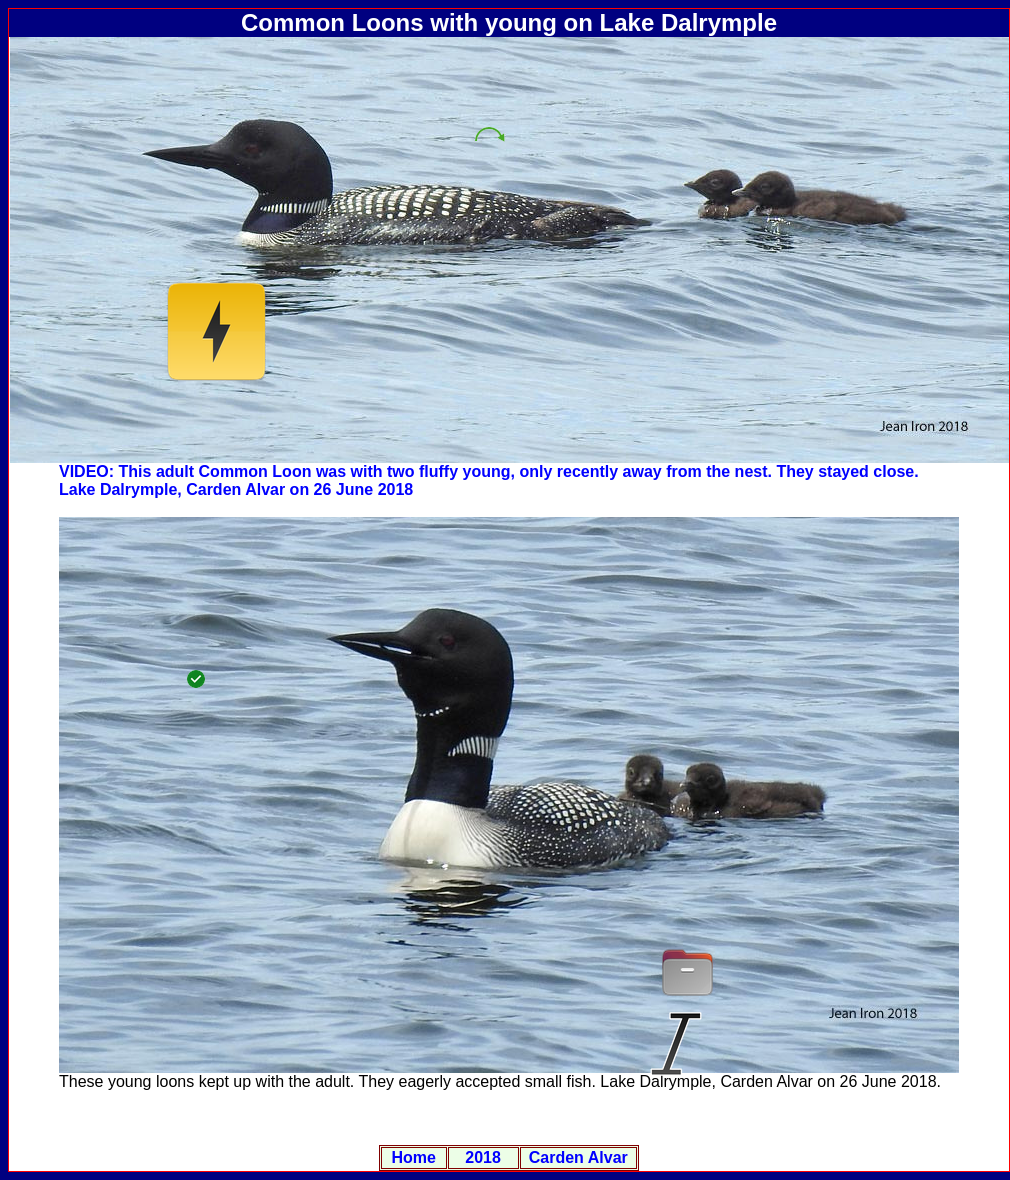 This screenshot has width=1010, height=1180. What do you see at coordinates (687, 972) in the screenshot?
I see `open the file manager application` at bounding box center [687, 972].